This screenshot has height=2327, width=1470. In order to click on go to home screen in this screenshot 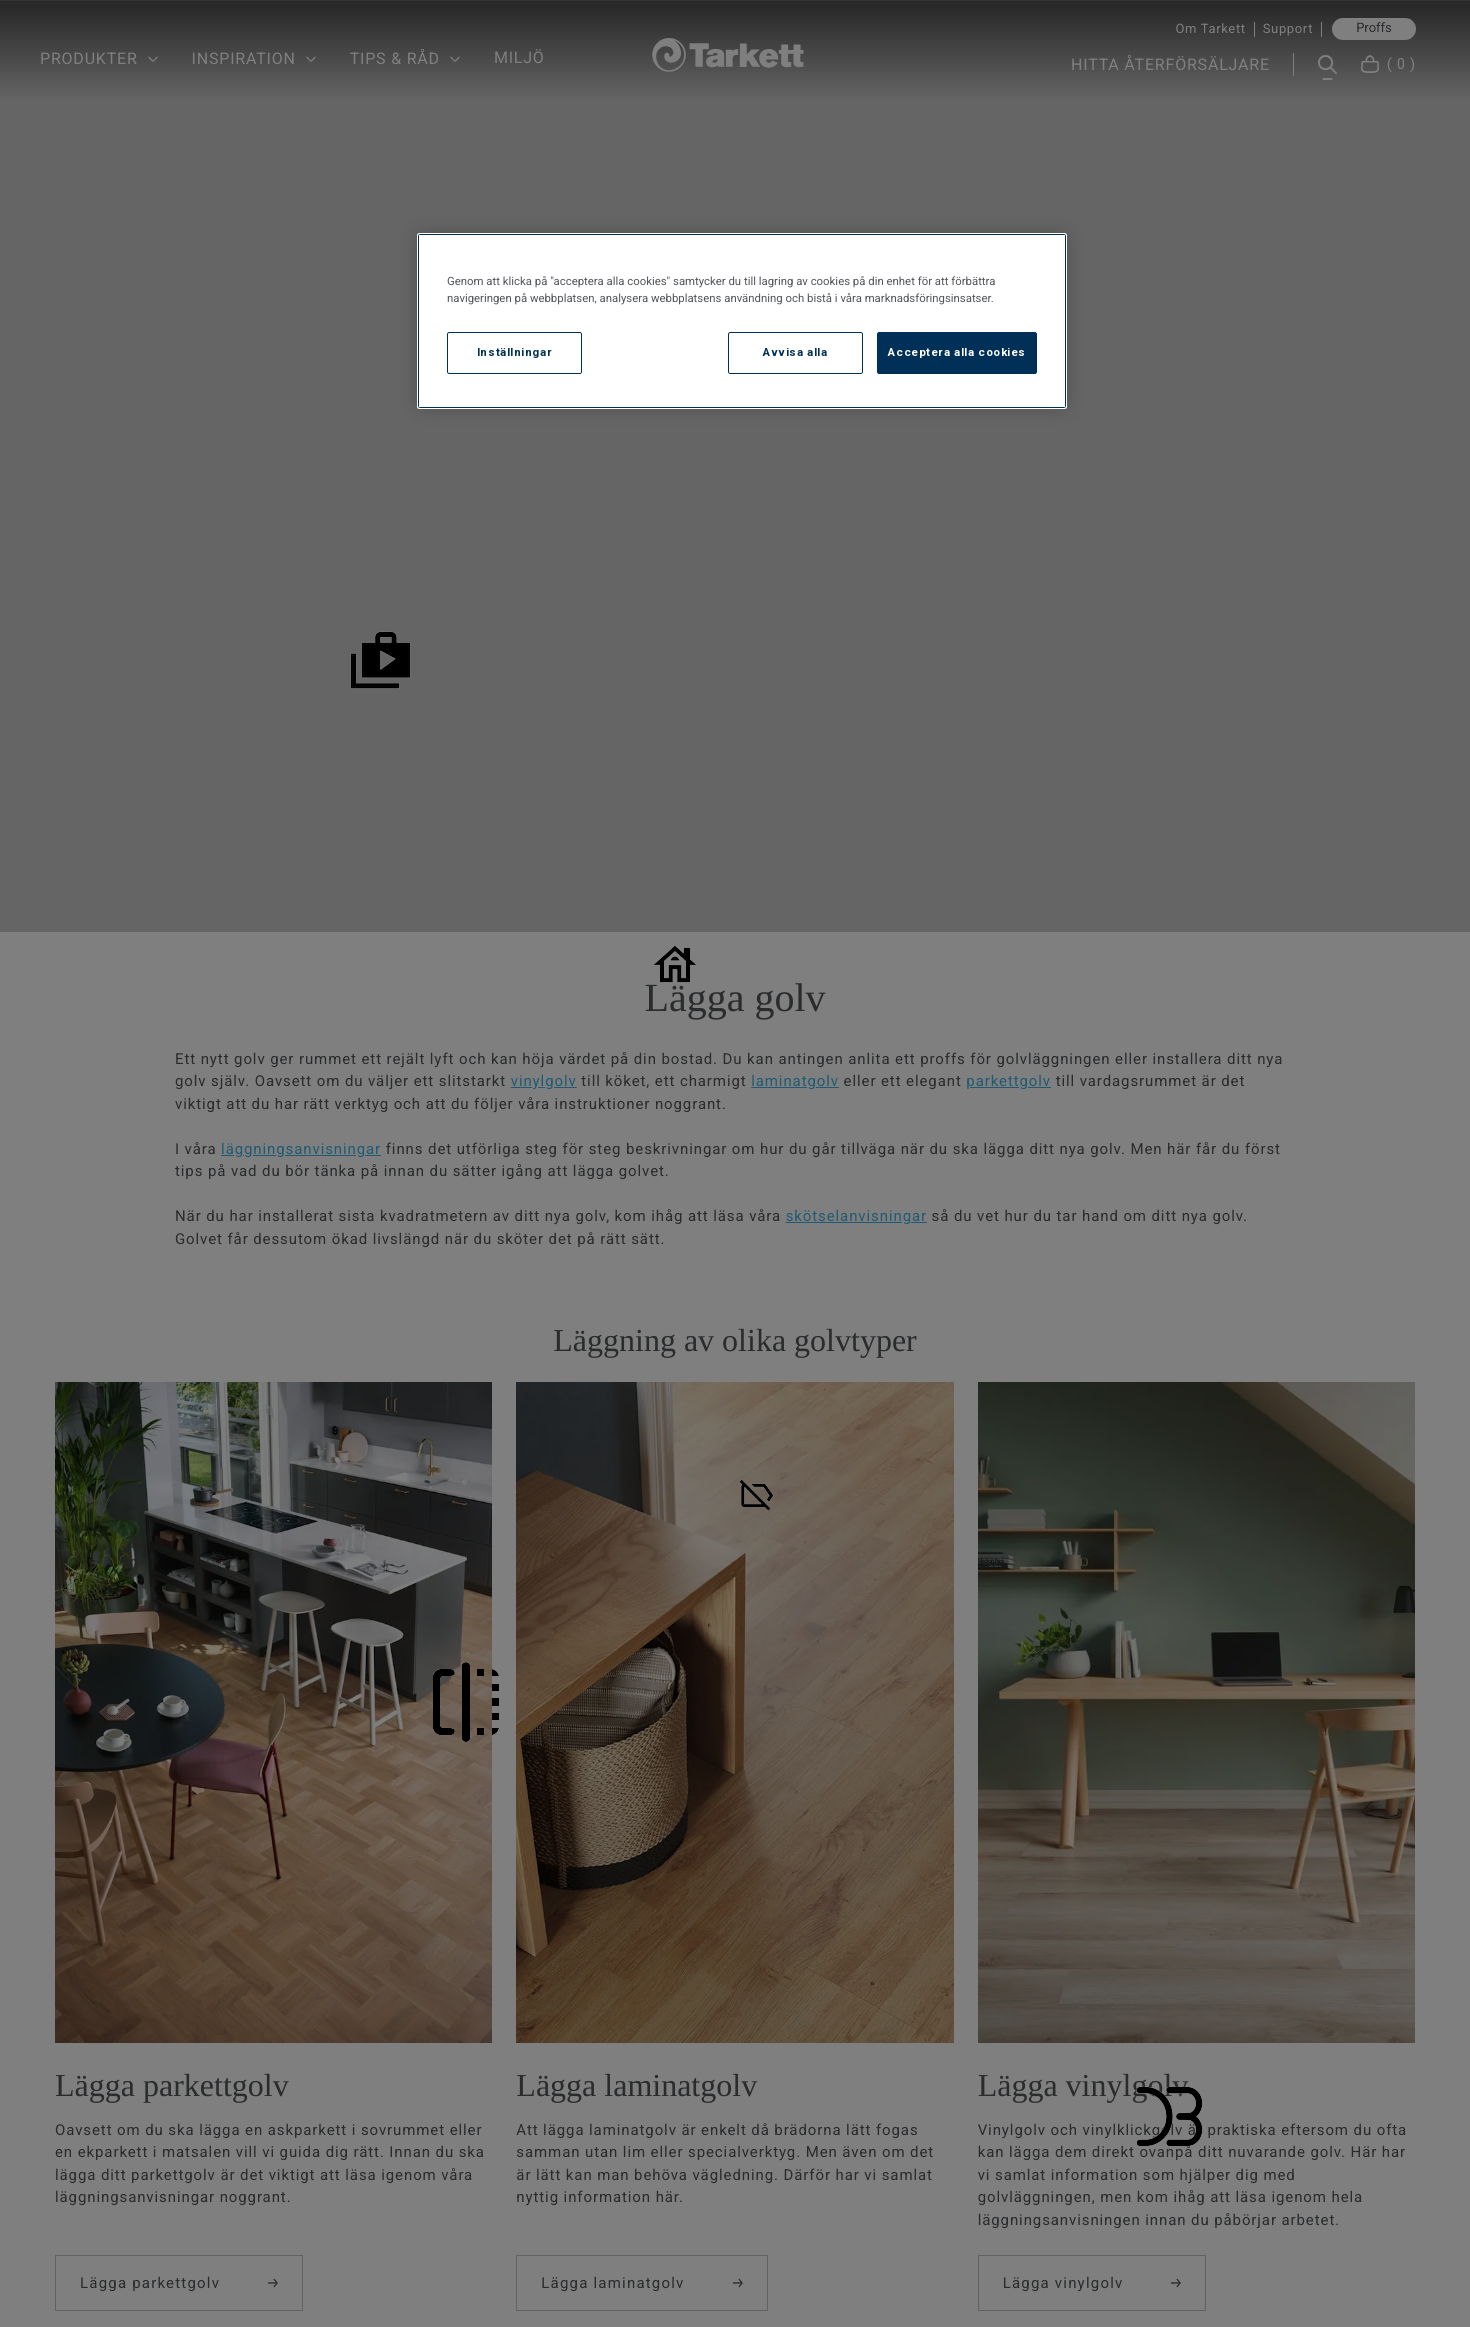, I will do `click(675, 965)`.